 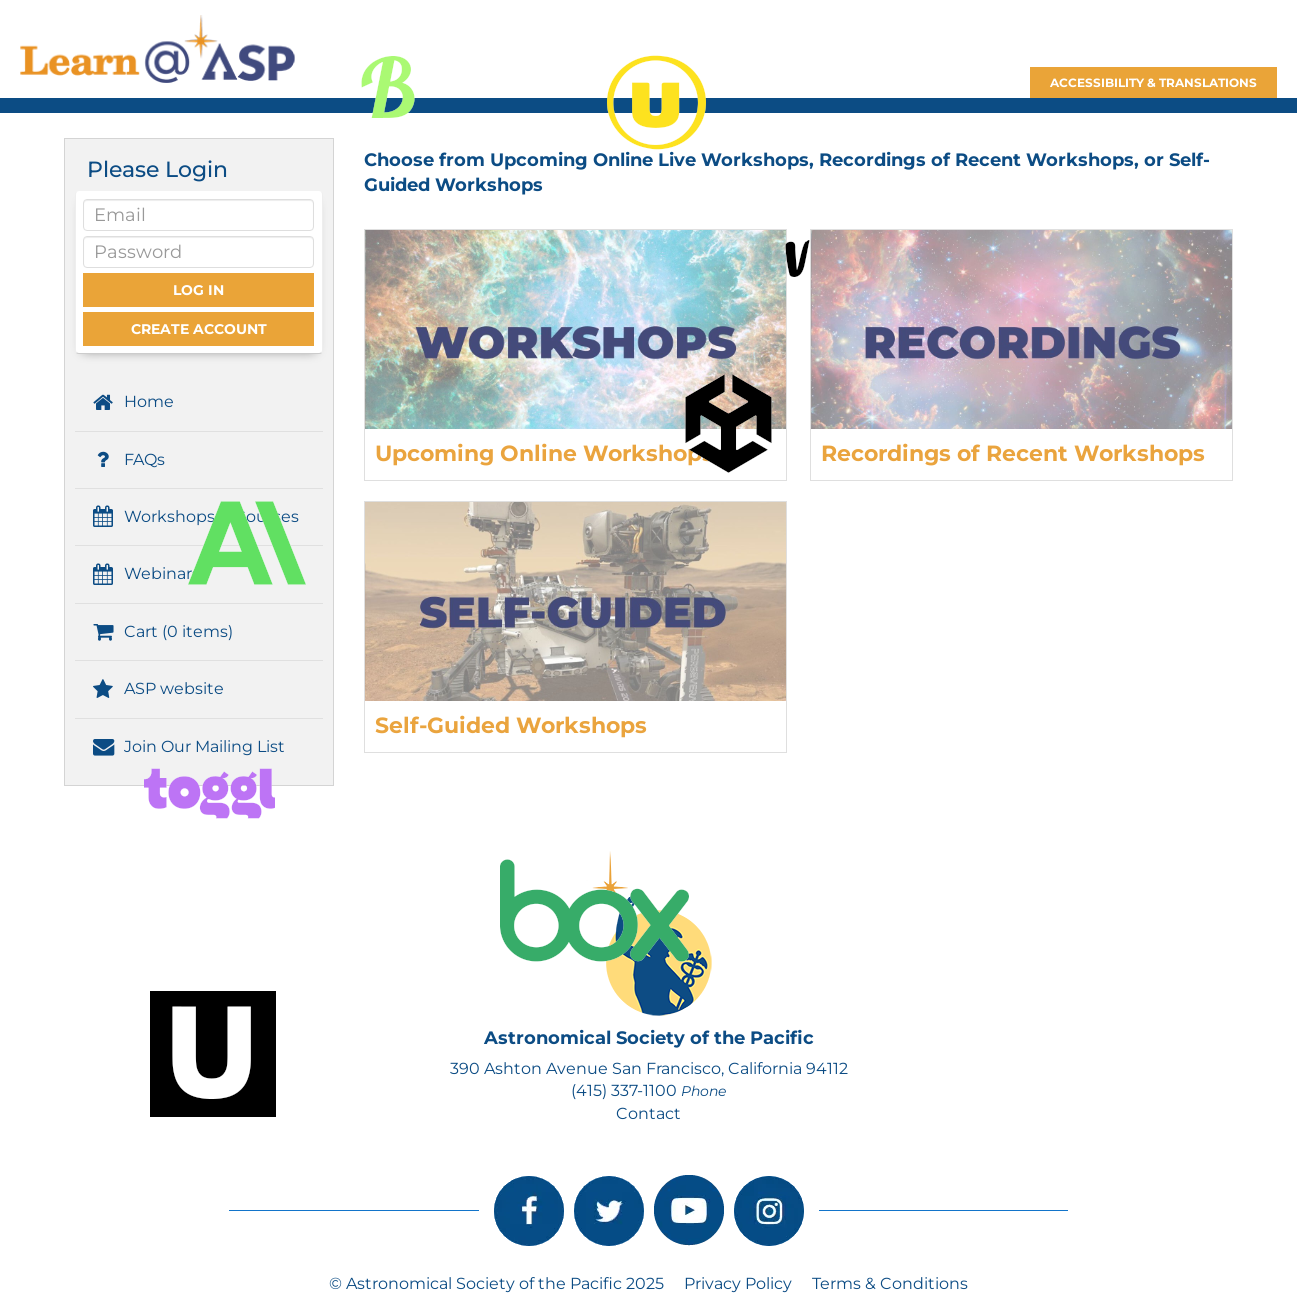 What do you see at coordinates (797, 258) in the screenshot?
I see `open the Vinted app` at bounding box center [797, 258].